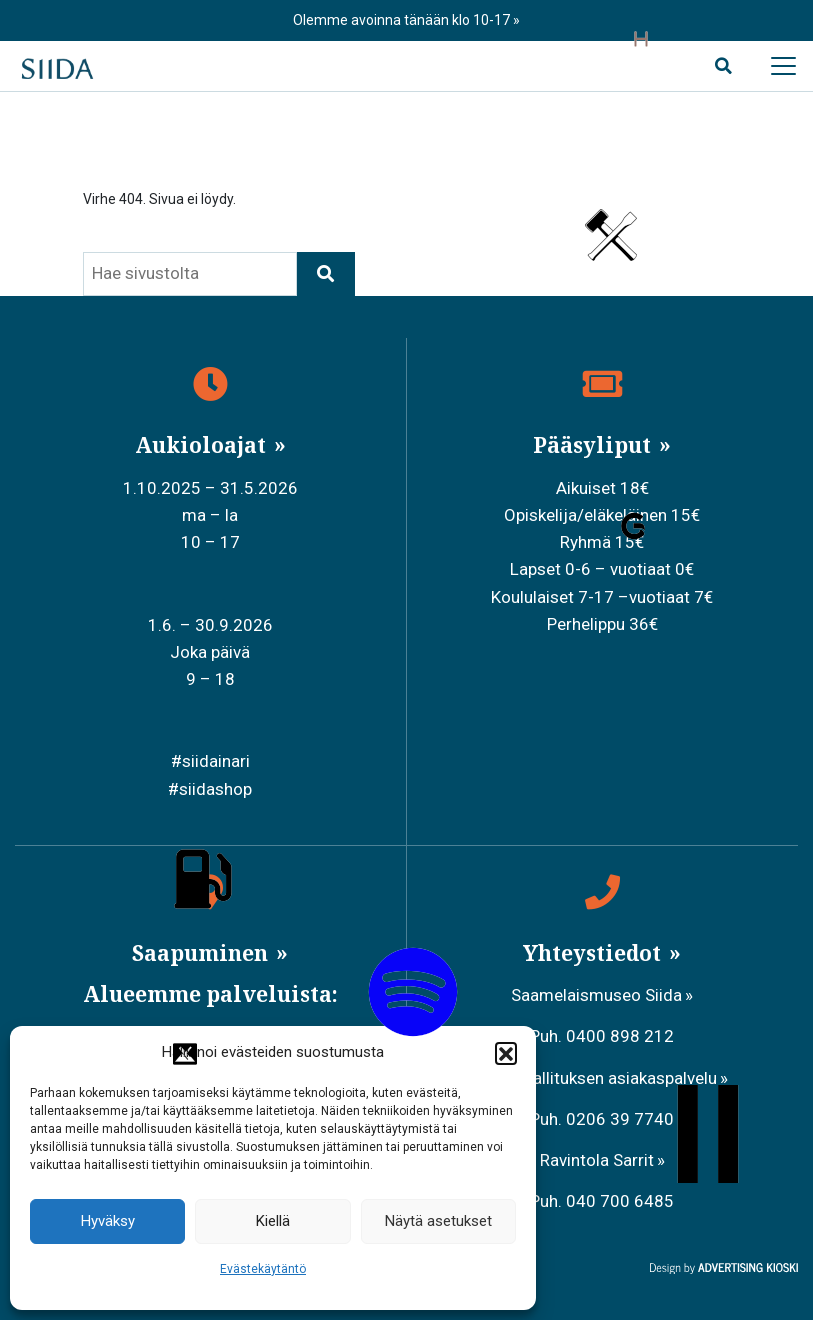 The height and width of the screenshot is (1320, 813). Describe the element at coordinates (708, 1134) in the screenshot. I see `open the ElevenLabs app` at that location.